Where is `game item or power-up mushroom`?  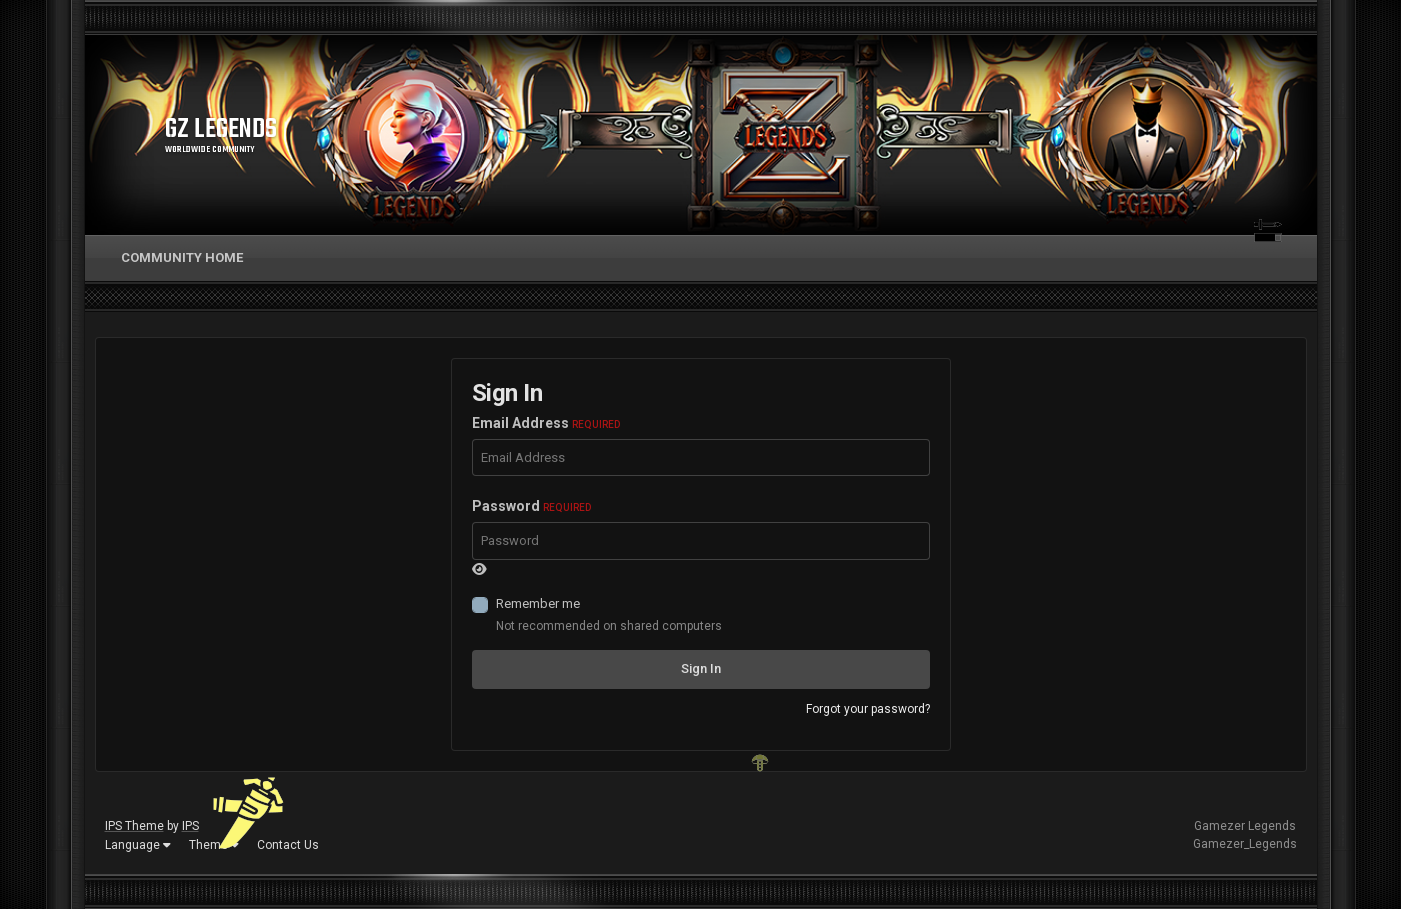
game item or power-up mushroom is located at coordinates (760, 763).